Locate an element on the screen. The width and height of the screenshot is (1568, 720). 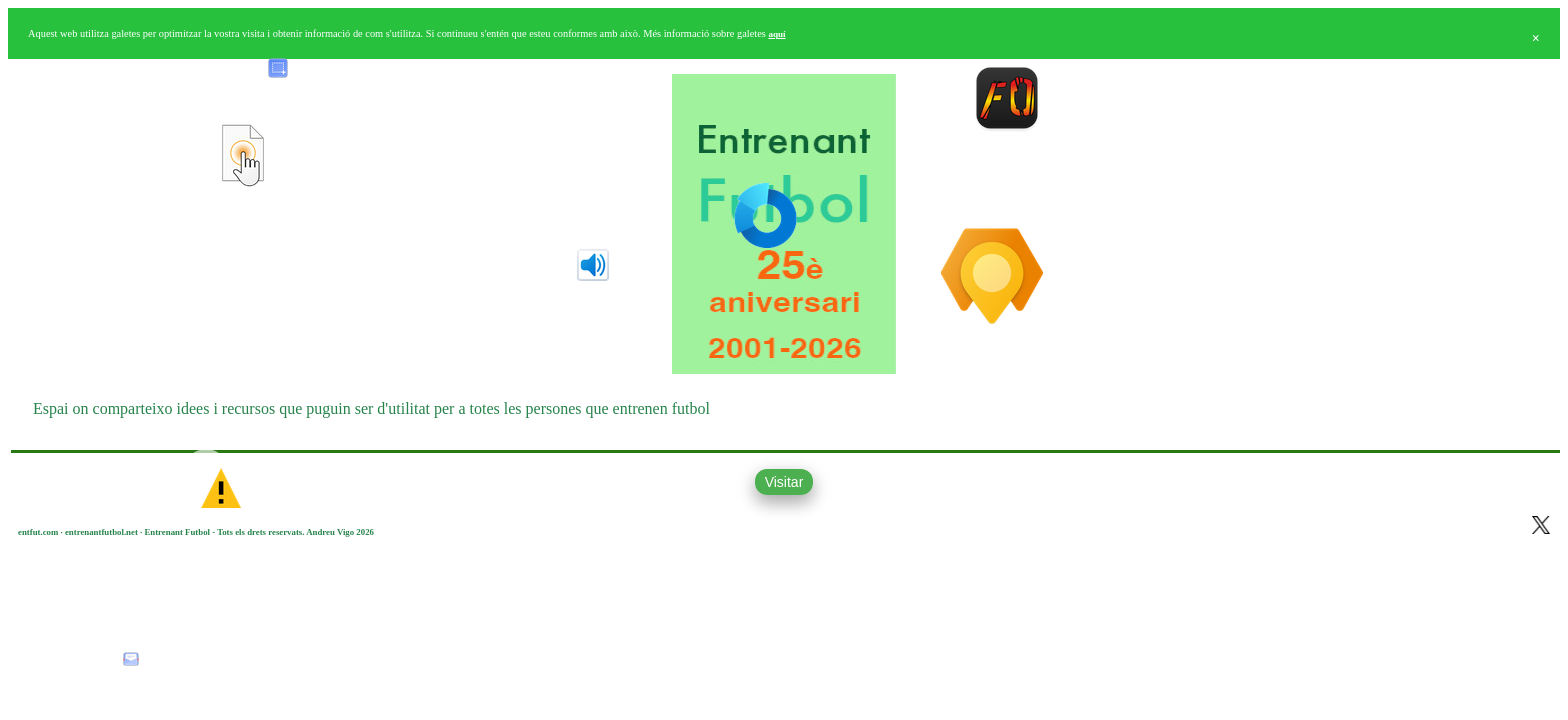
select or click on a file is located at coordinates (243, 153).